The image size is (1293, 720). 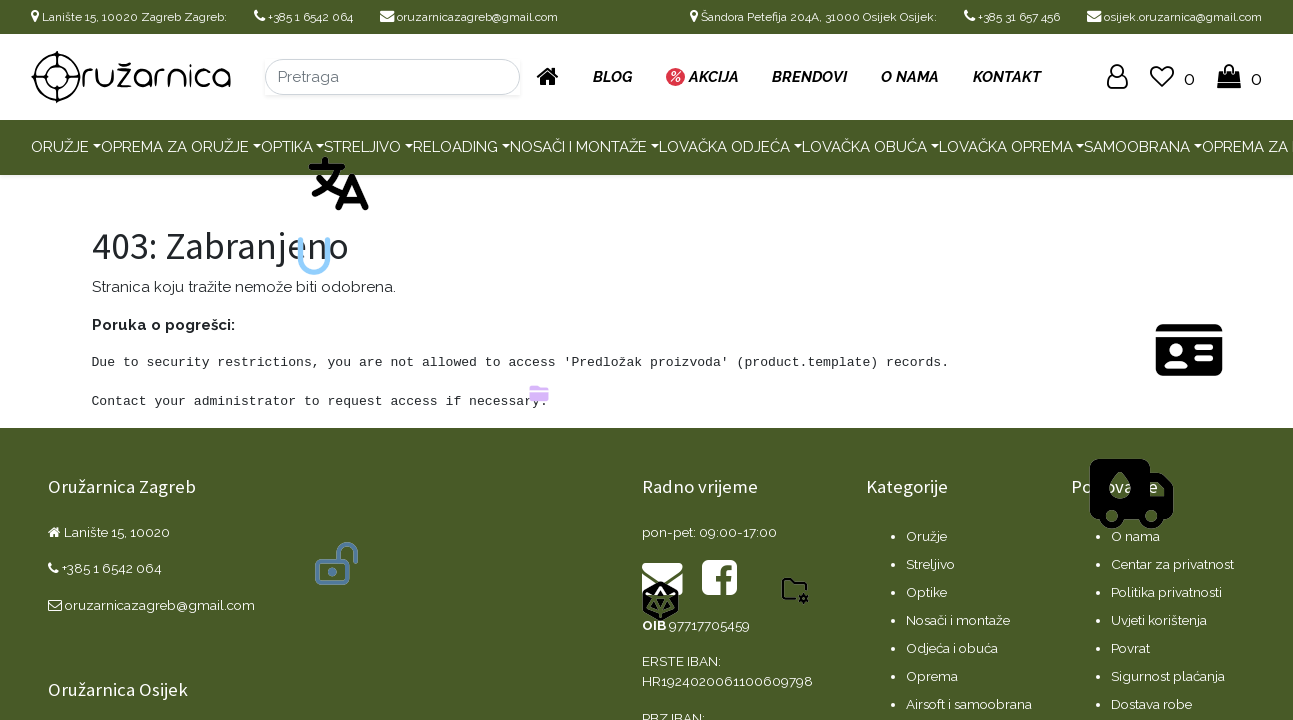 I want to click on access tabletop gaming or RPG features, so click(x=660, y=600).